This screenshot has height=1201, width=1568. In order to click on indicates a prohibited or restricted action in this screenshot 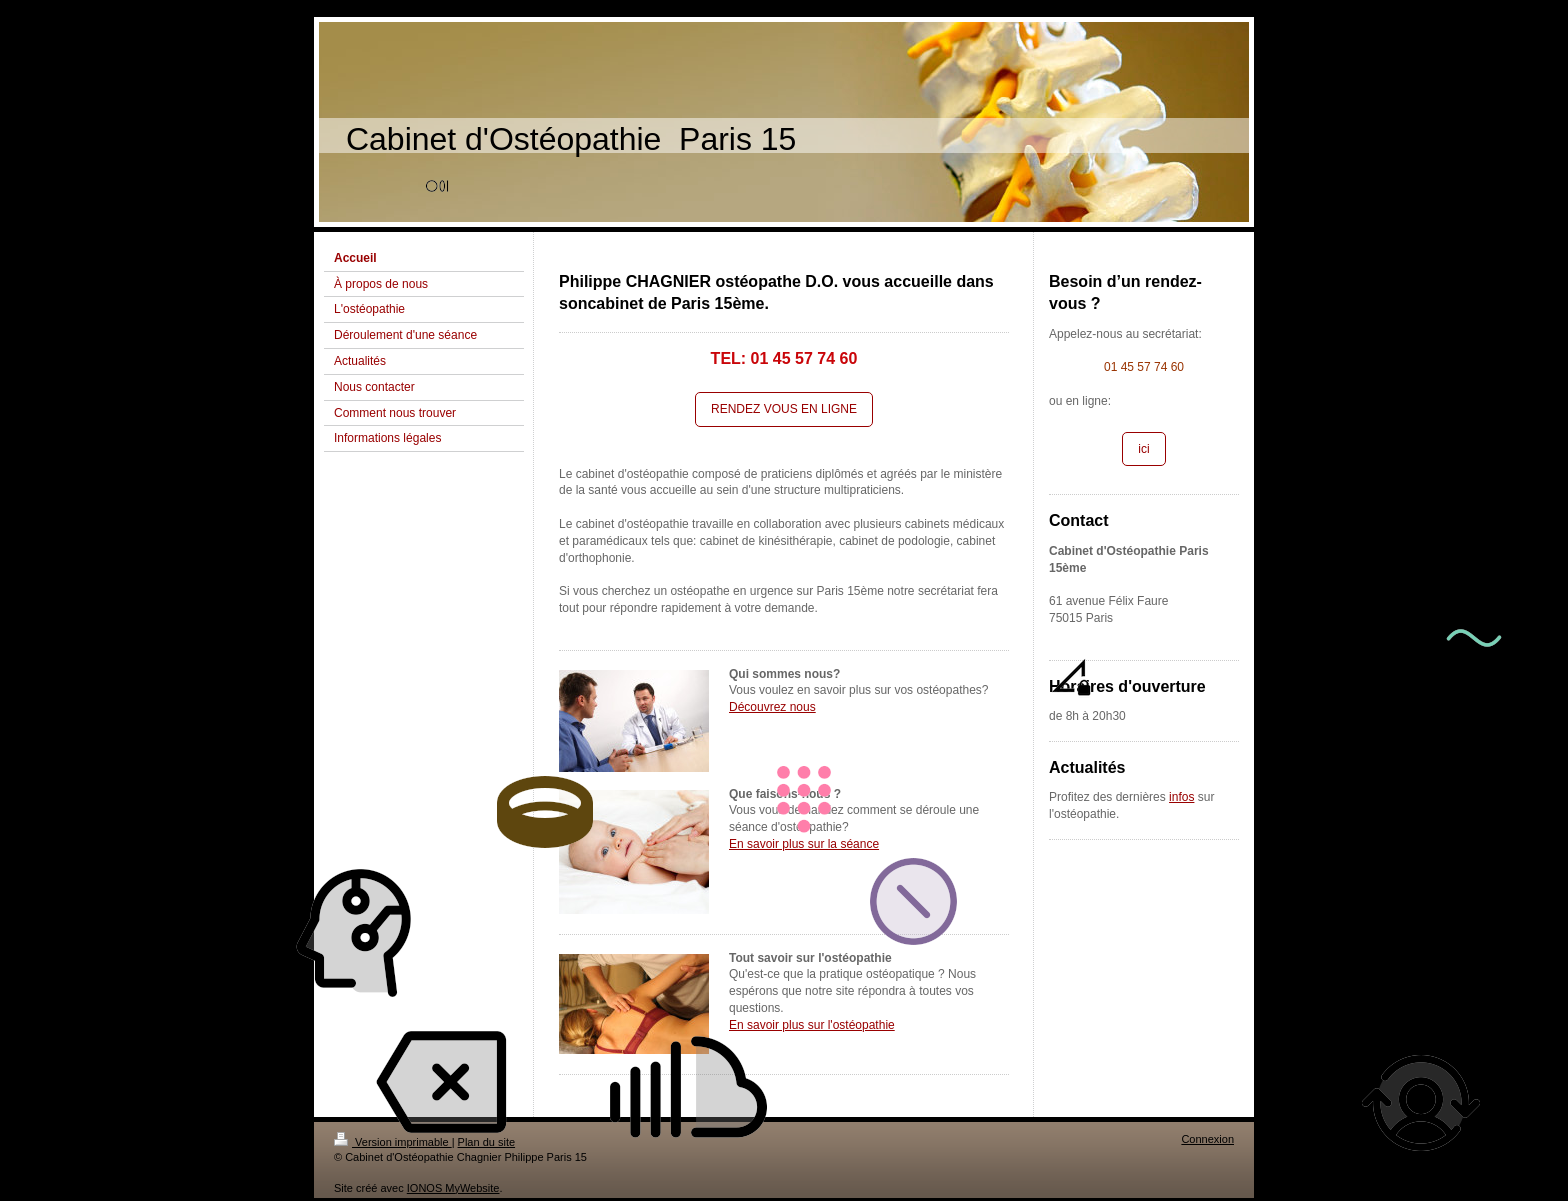, I will do `click(913, 901)`.